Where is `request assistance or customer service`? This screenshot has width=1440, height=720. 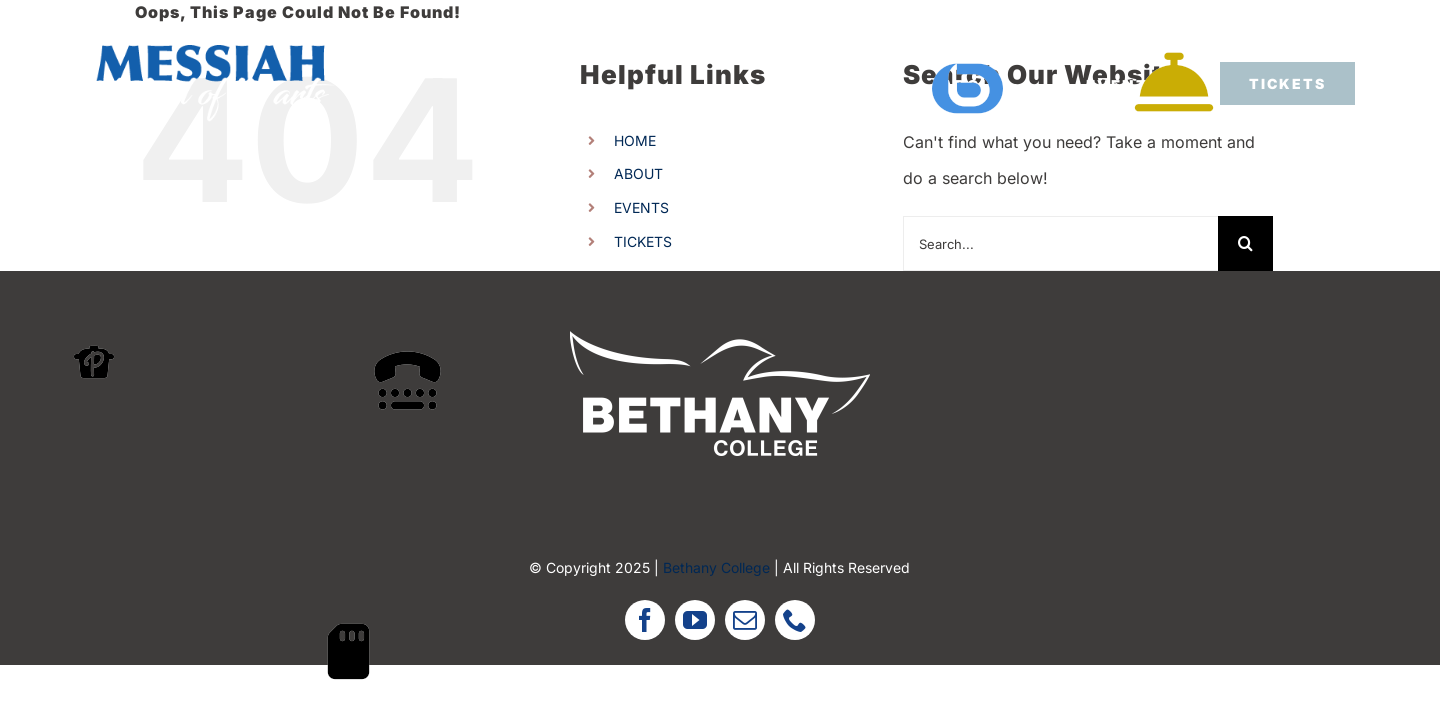 request assistance or customer service is located at coordinates (1174, 82).